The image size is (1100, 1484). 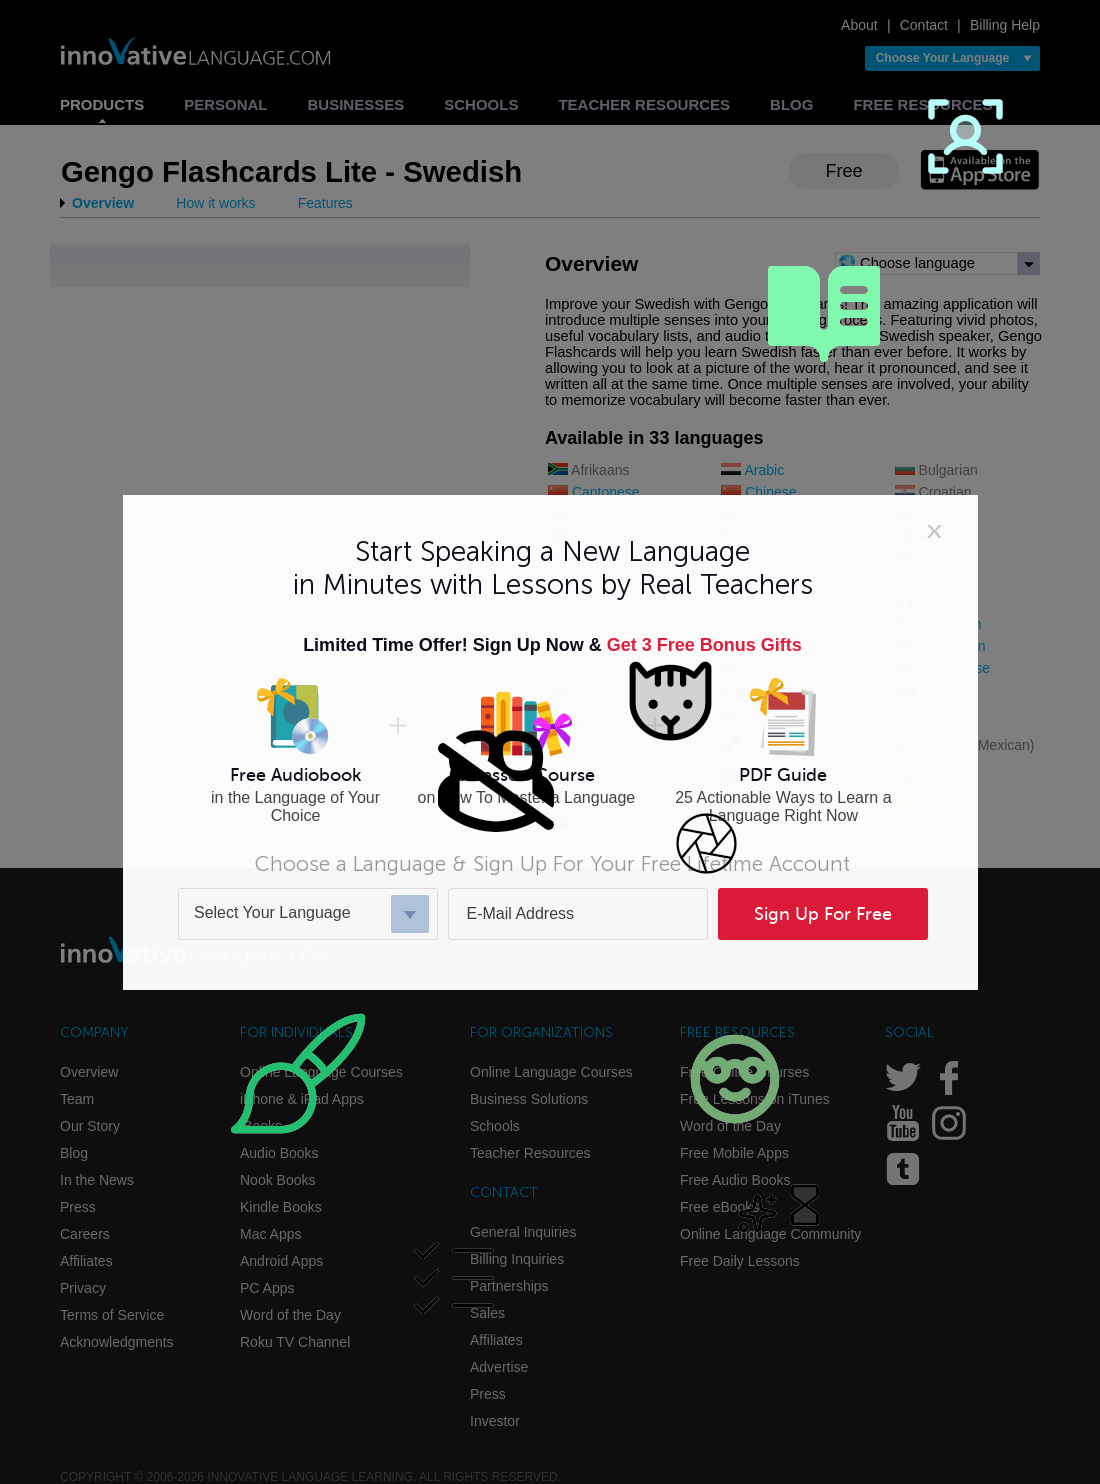 I want to click on view pet or animal-related content, so click(x=670, y=699).